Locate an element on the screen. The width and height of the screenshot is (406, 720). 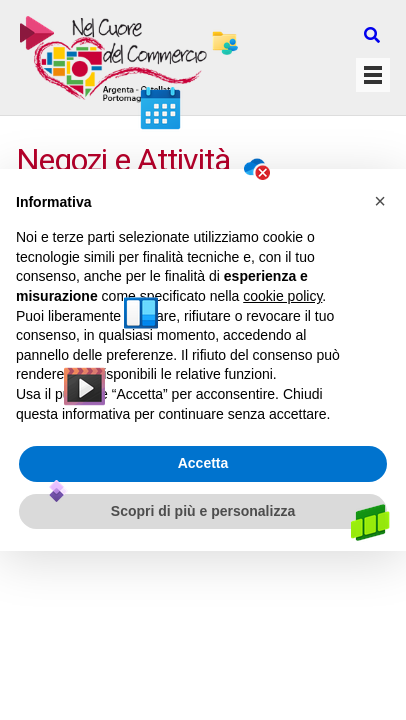
open the calendar app is located at coordinates (160, 109).